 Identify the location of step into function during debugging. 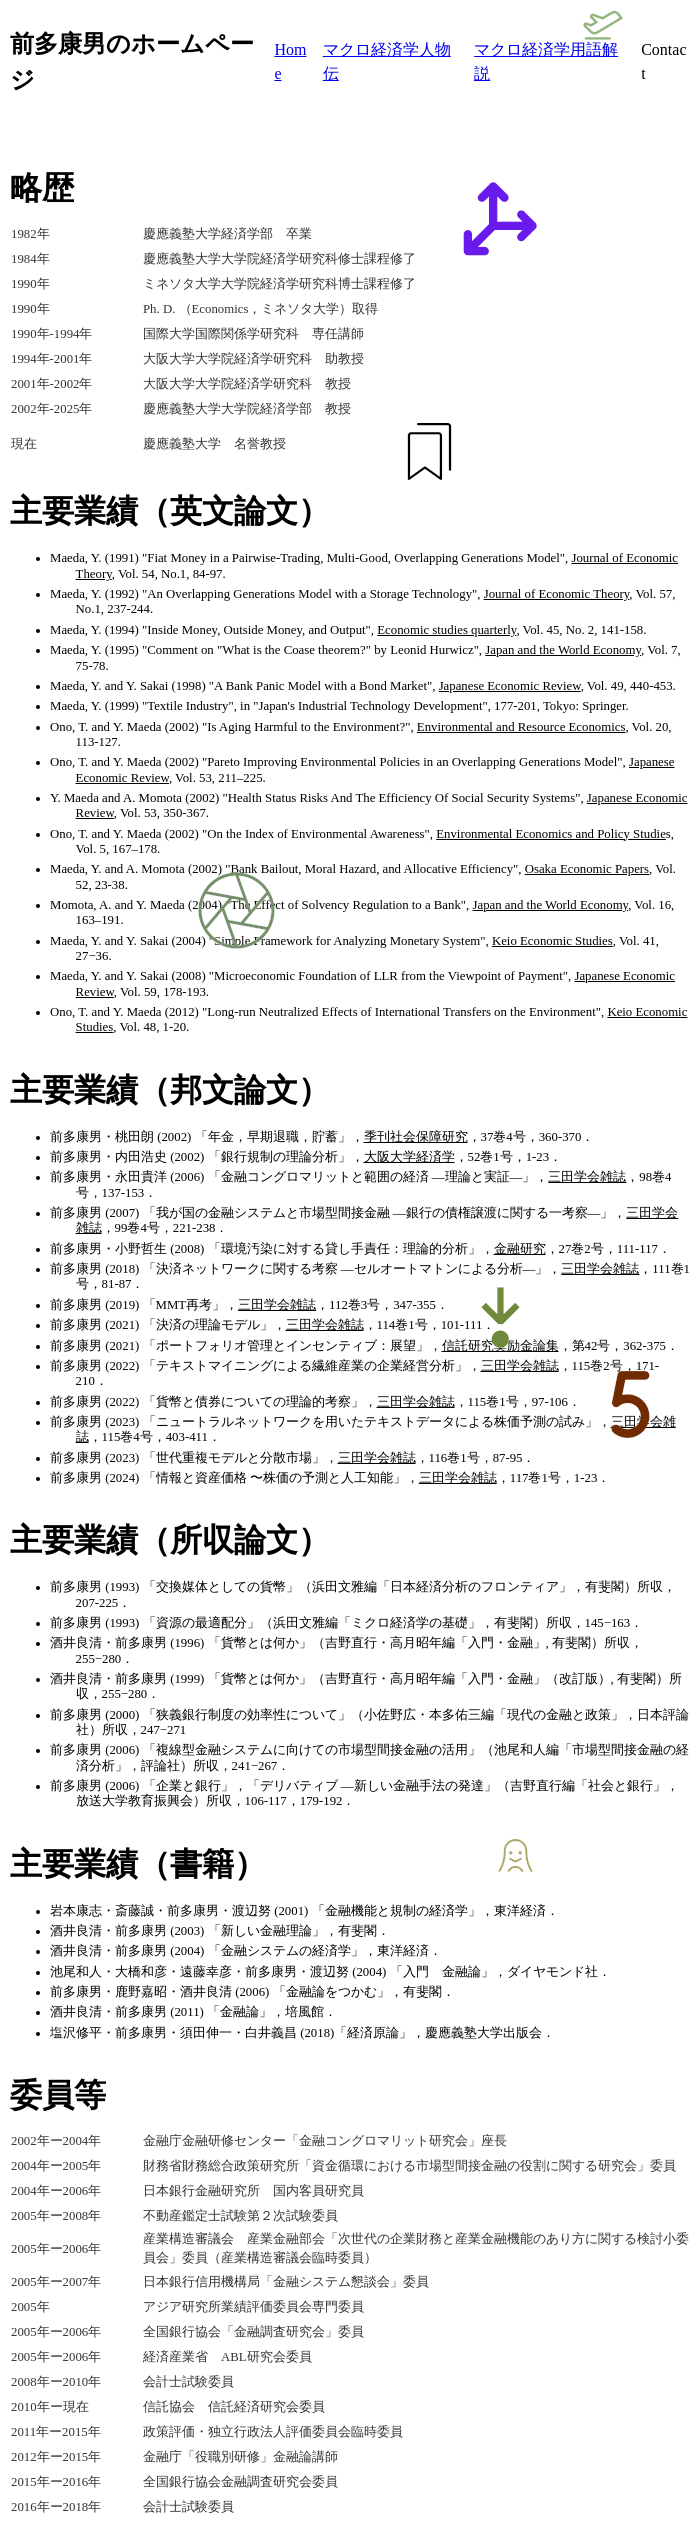
(500, 1317).